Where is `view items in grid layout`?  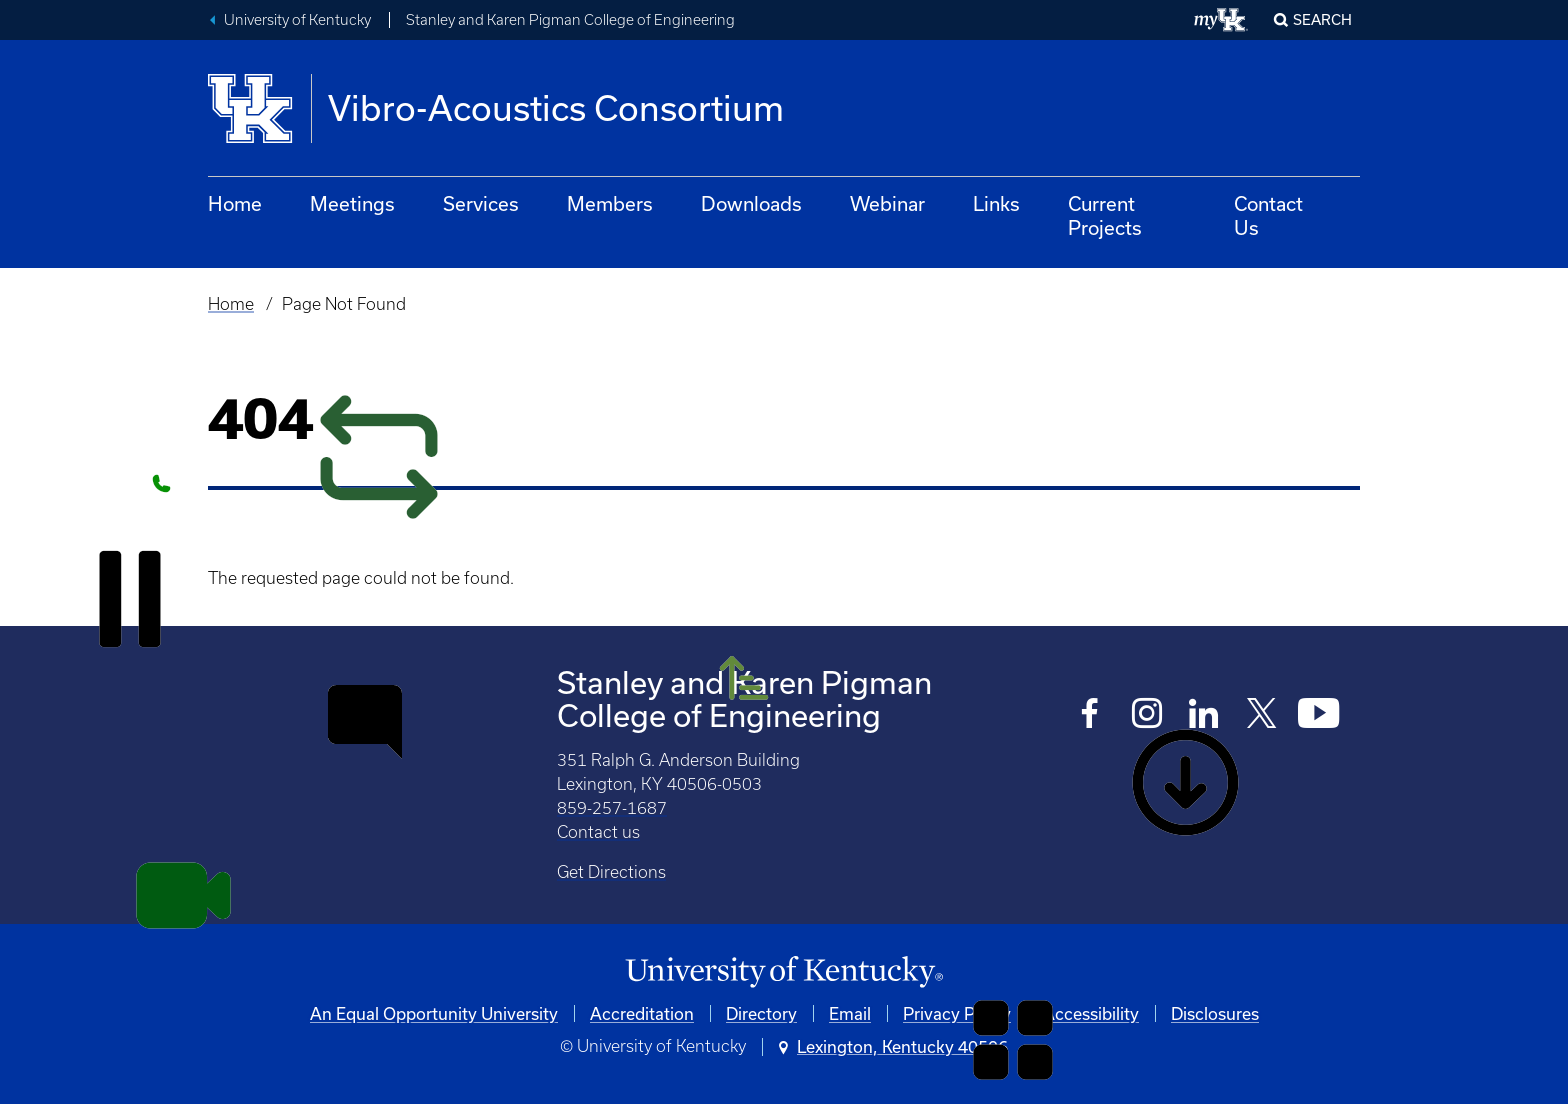 view items in grid layout is located at coordinates (1013, 1040).